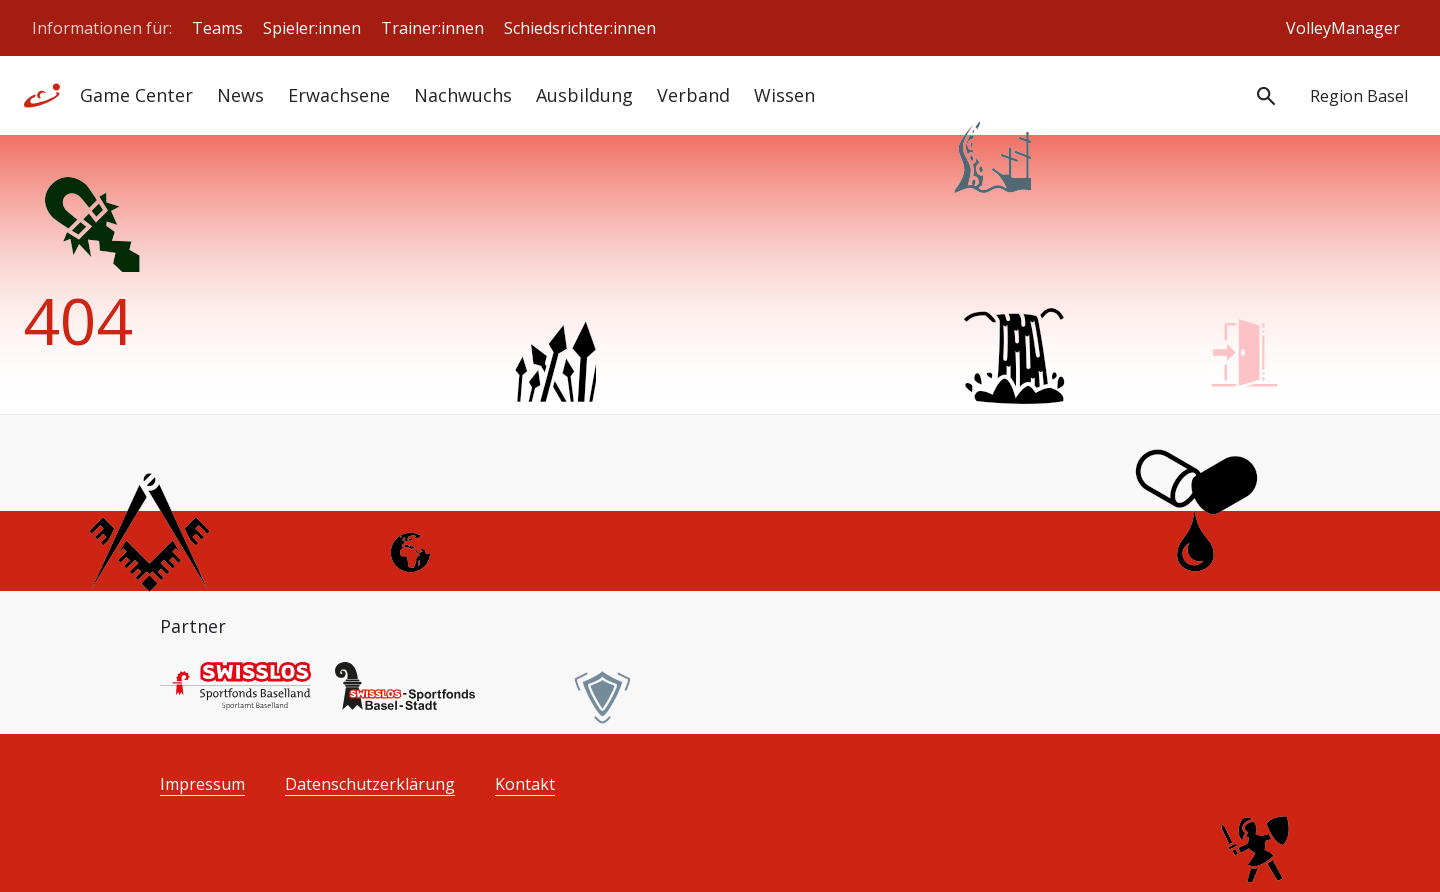 The height and width of the screenshot is (892, 1440). Describe the element at coordinates (92, 224) in the screenshot. I see `activate magnetic pulse ability` at that location.